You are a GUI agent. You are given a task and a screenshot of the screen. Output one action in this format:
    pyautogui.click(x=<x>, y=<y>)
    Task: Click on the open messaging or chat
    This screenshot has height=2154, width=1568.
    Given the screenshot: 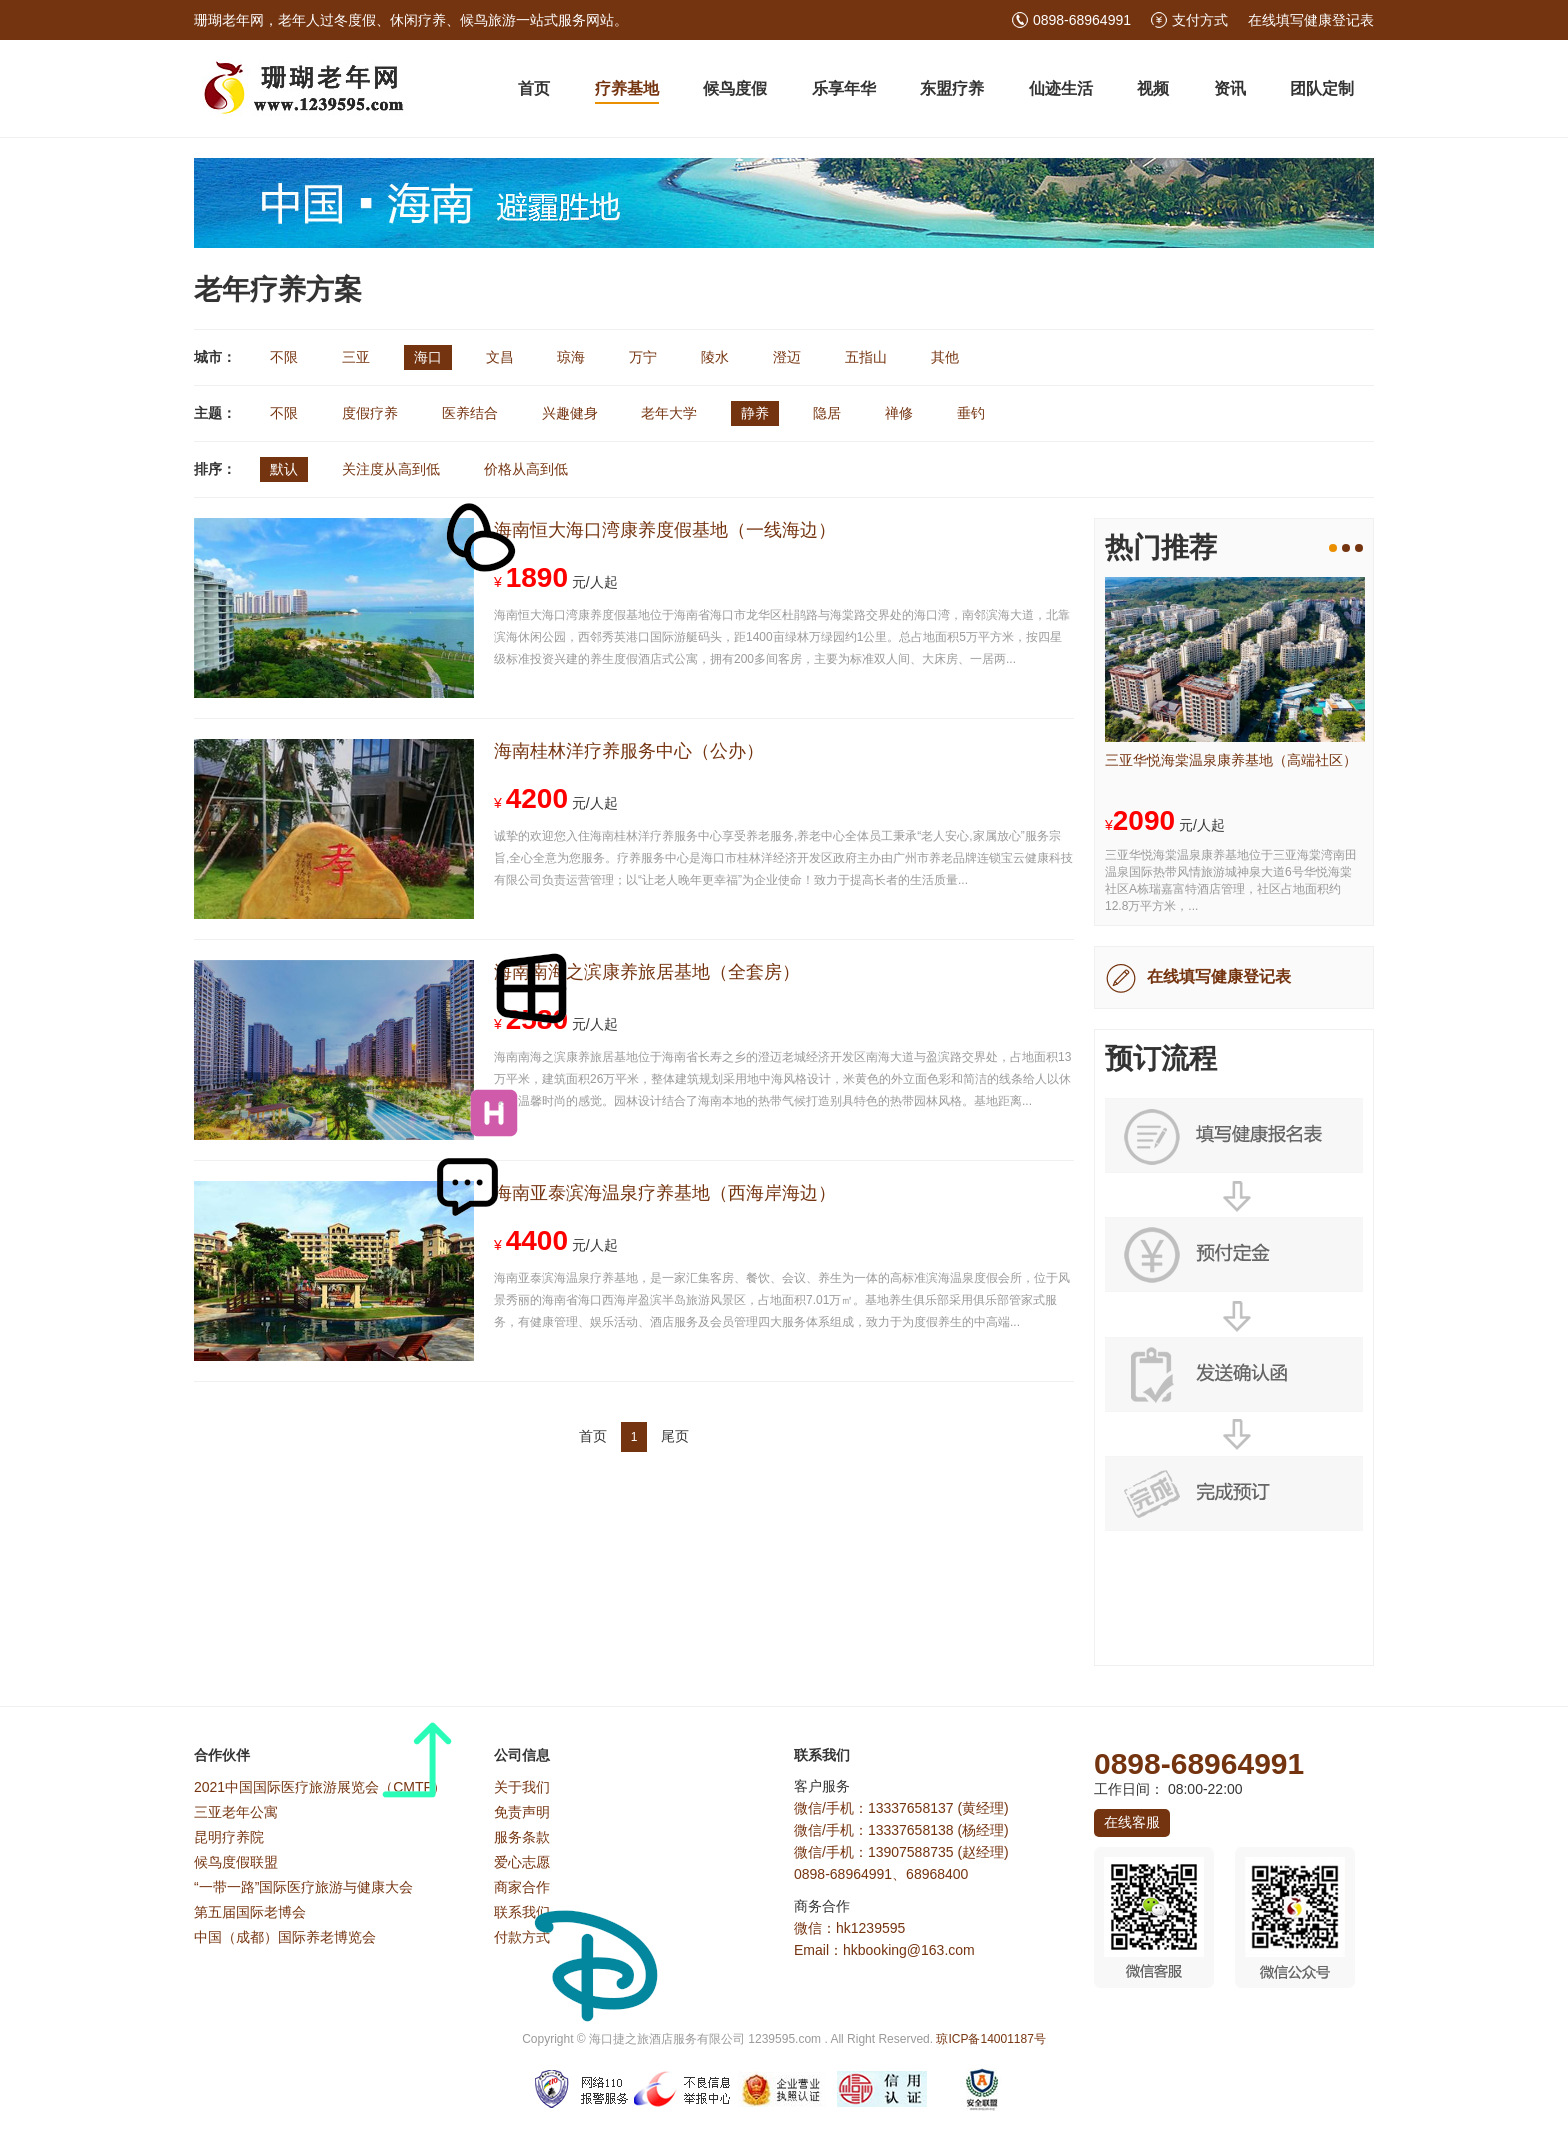 What is the action you would take?
    pyautogui.click(x=467, y=1185)
    